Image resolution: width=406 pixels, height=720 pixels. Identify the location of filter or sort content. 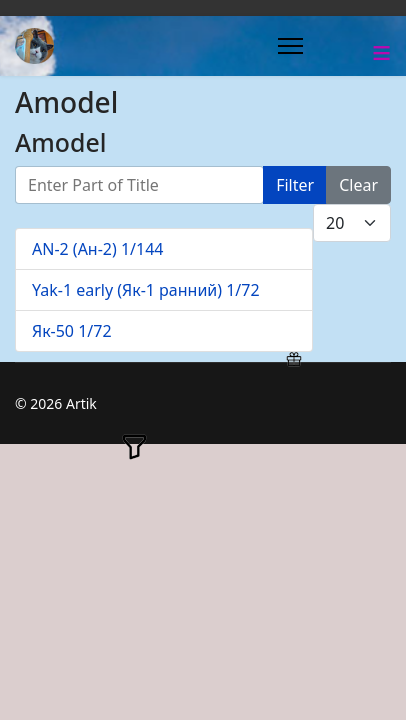
(134, 446).